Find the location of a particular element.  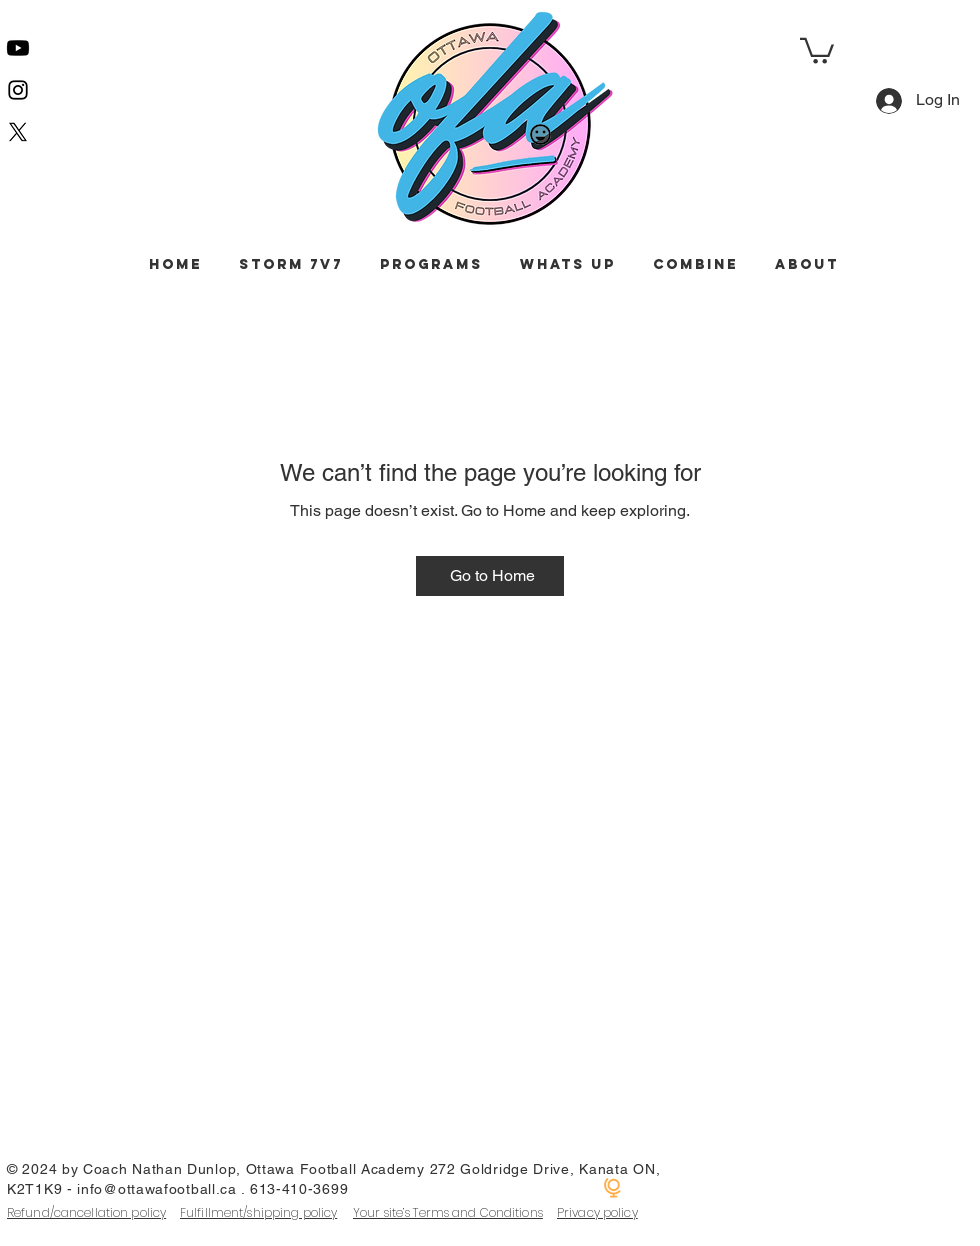

add an emoji or reaction is located at coordinates (540, 134).